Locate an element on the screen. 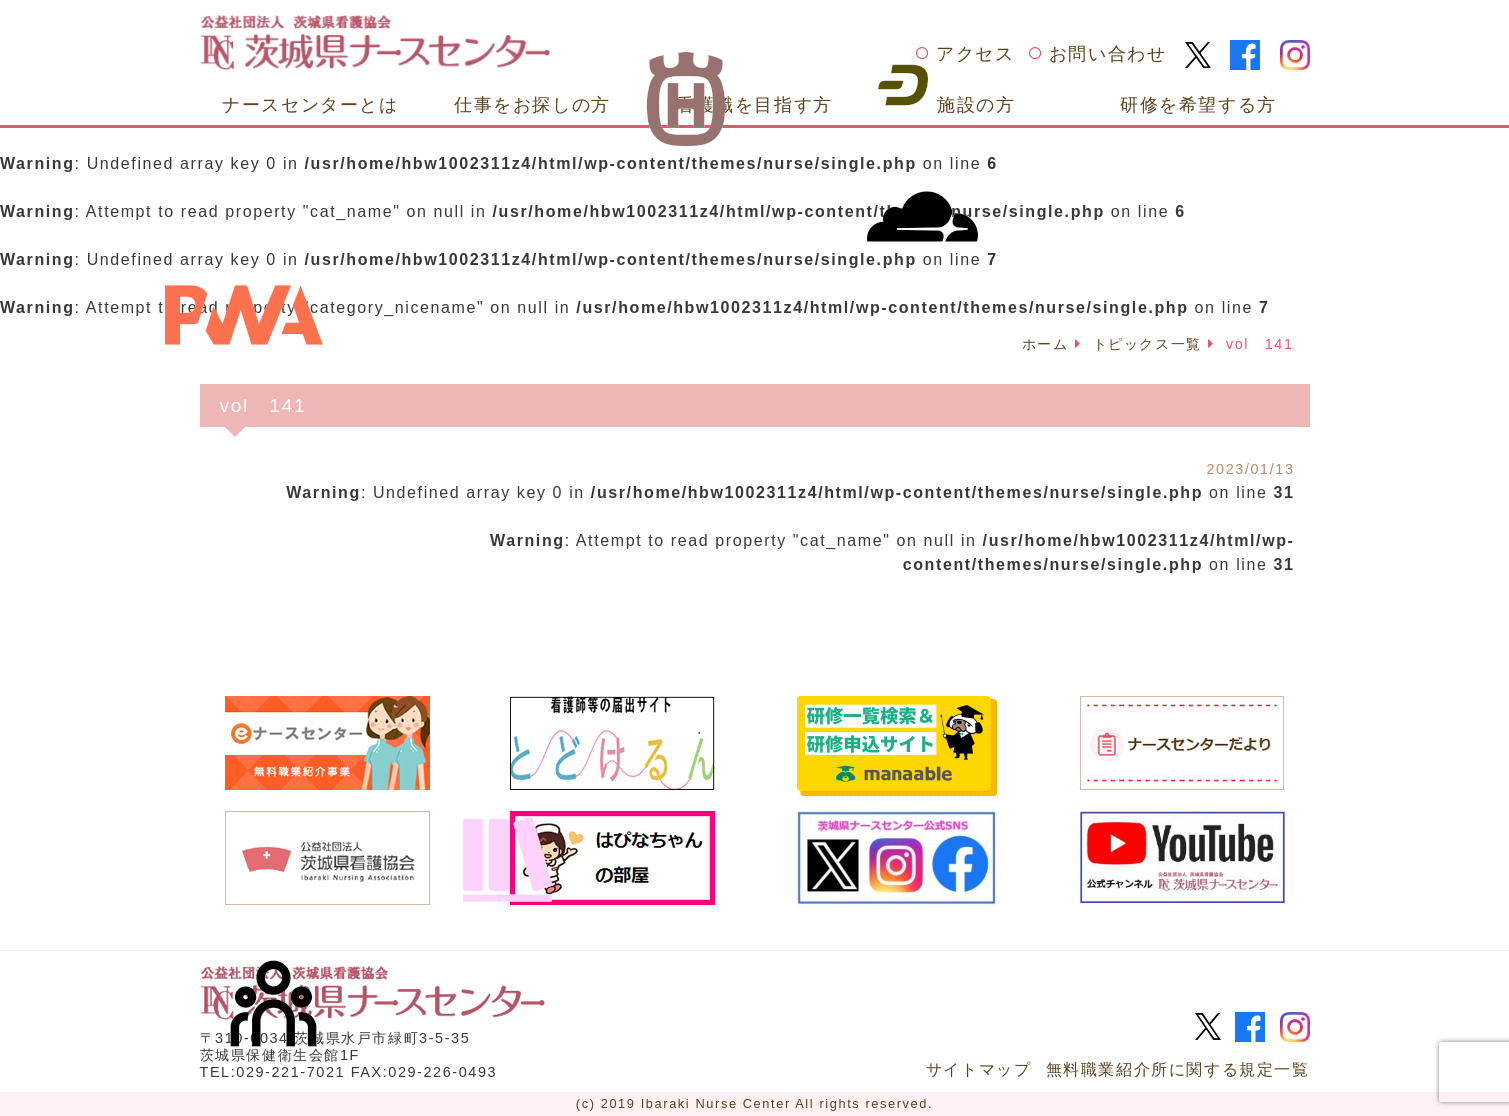 The image size is (1509, 1116). husqvarna brand logo is located at coordinates (686, 99).